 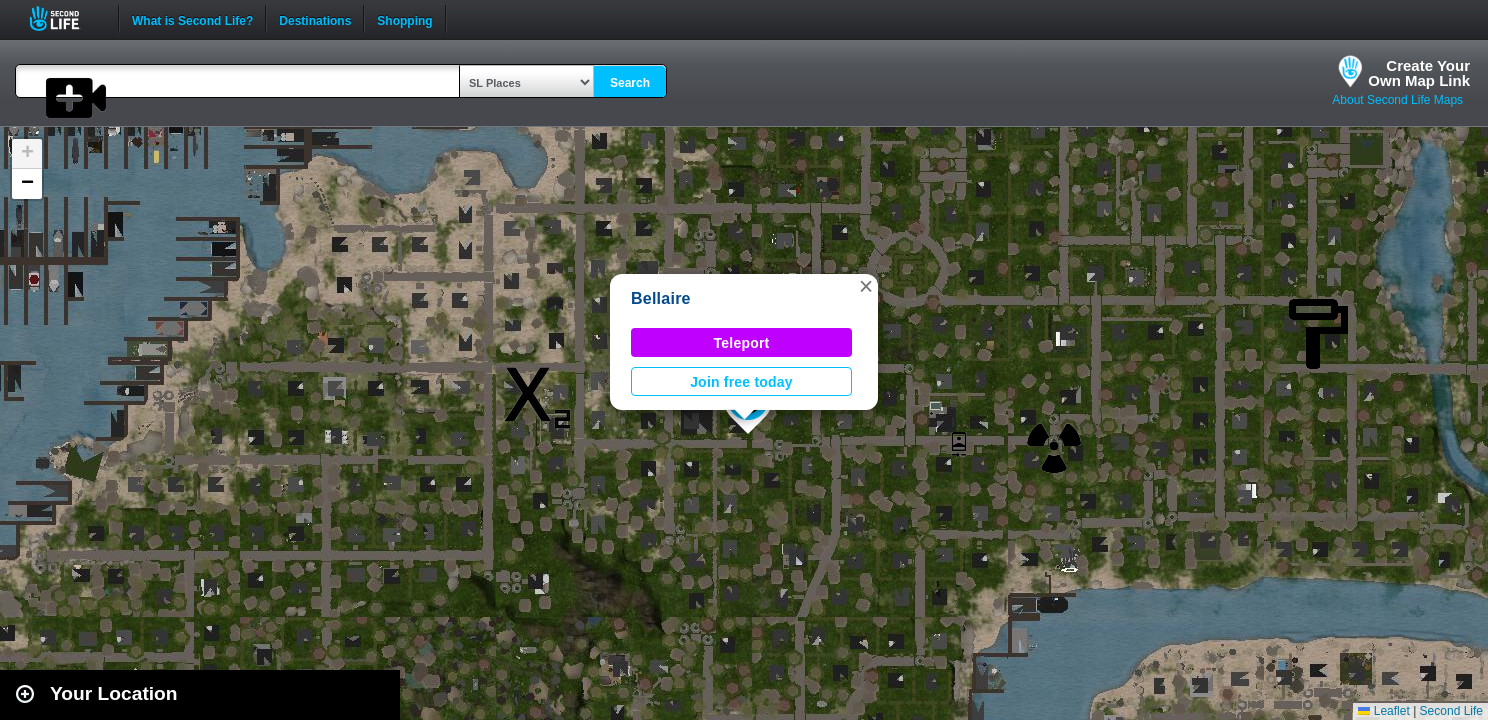 I want to click on format text as subscript, so click(x=528, y=398).